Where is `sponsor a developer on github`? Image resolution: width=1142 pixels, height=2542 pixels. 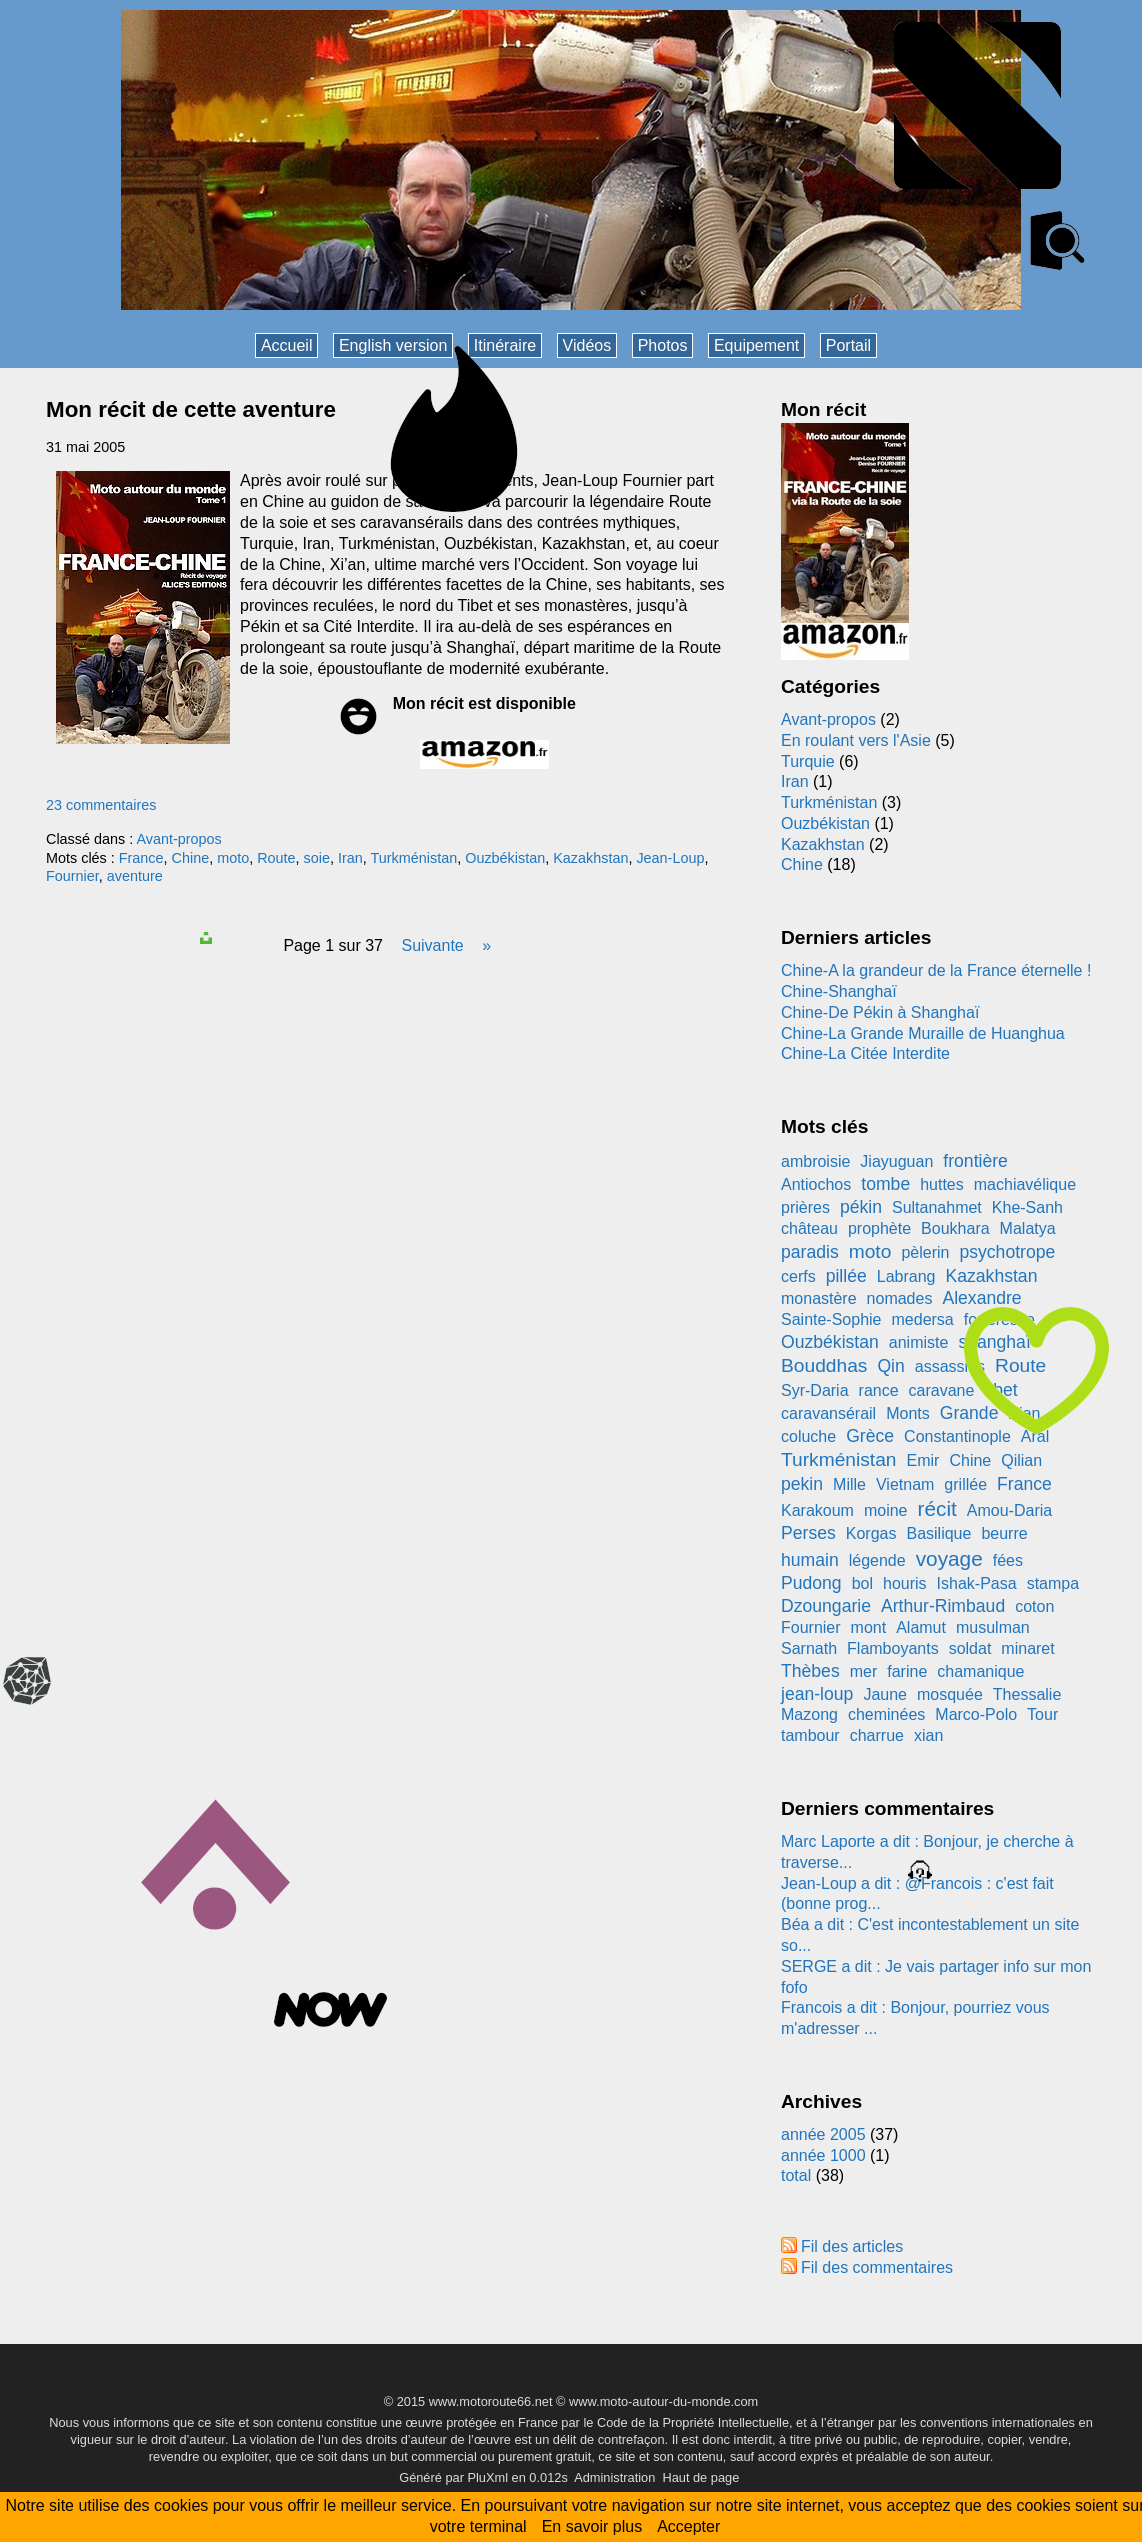
sponsor a developer on github is located at coordinates (1036, 1370).